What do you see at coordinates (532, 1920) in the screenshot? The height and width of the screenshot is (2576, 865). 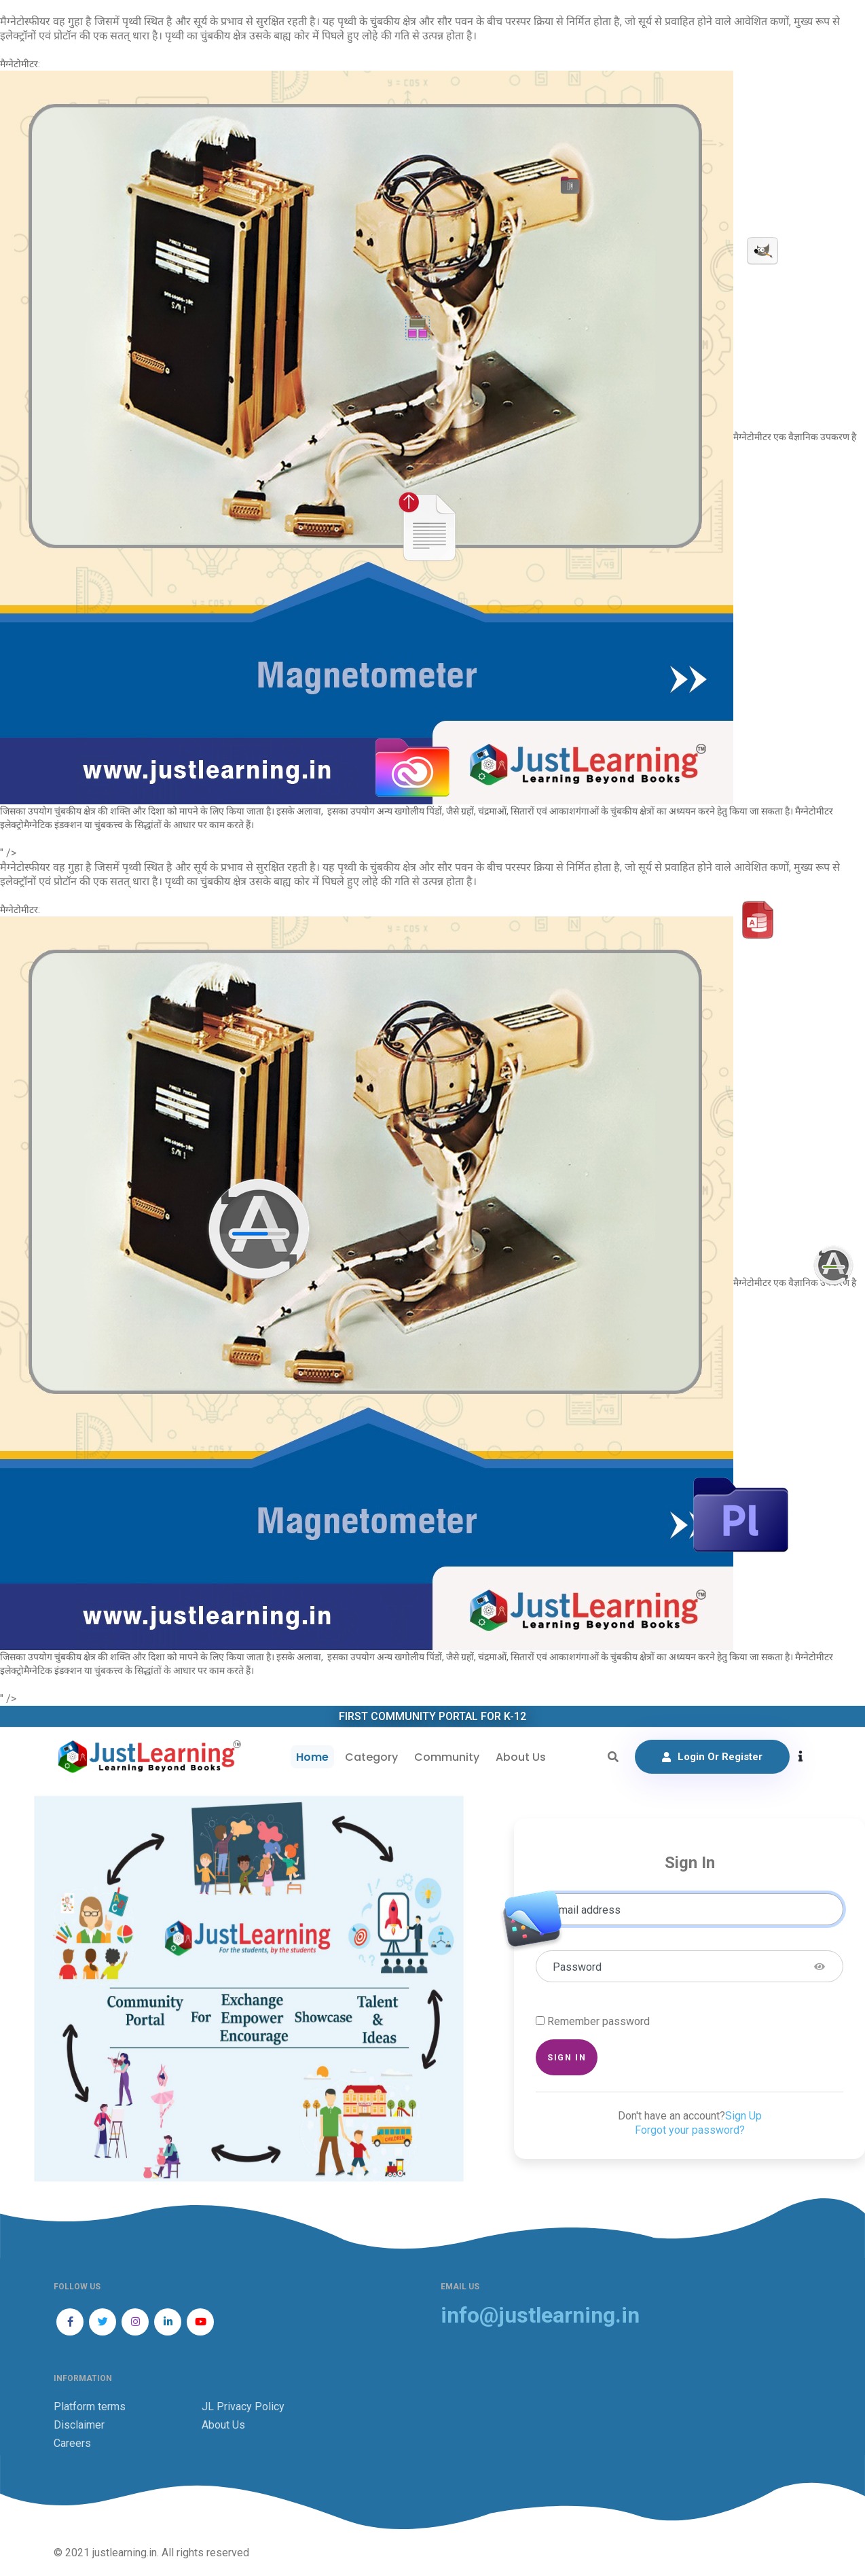 I see `access screen capture or screenshot tool` at bounding box center [532, 1920].